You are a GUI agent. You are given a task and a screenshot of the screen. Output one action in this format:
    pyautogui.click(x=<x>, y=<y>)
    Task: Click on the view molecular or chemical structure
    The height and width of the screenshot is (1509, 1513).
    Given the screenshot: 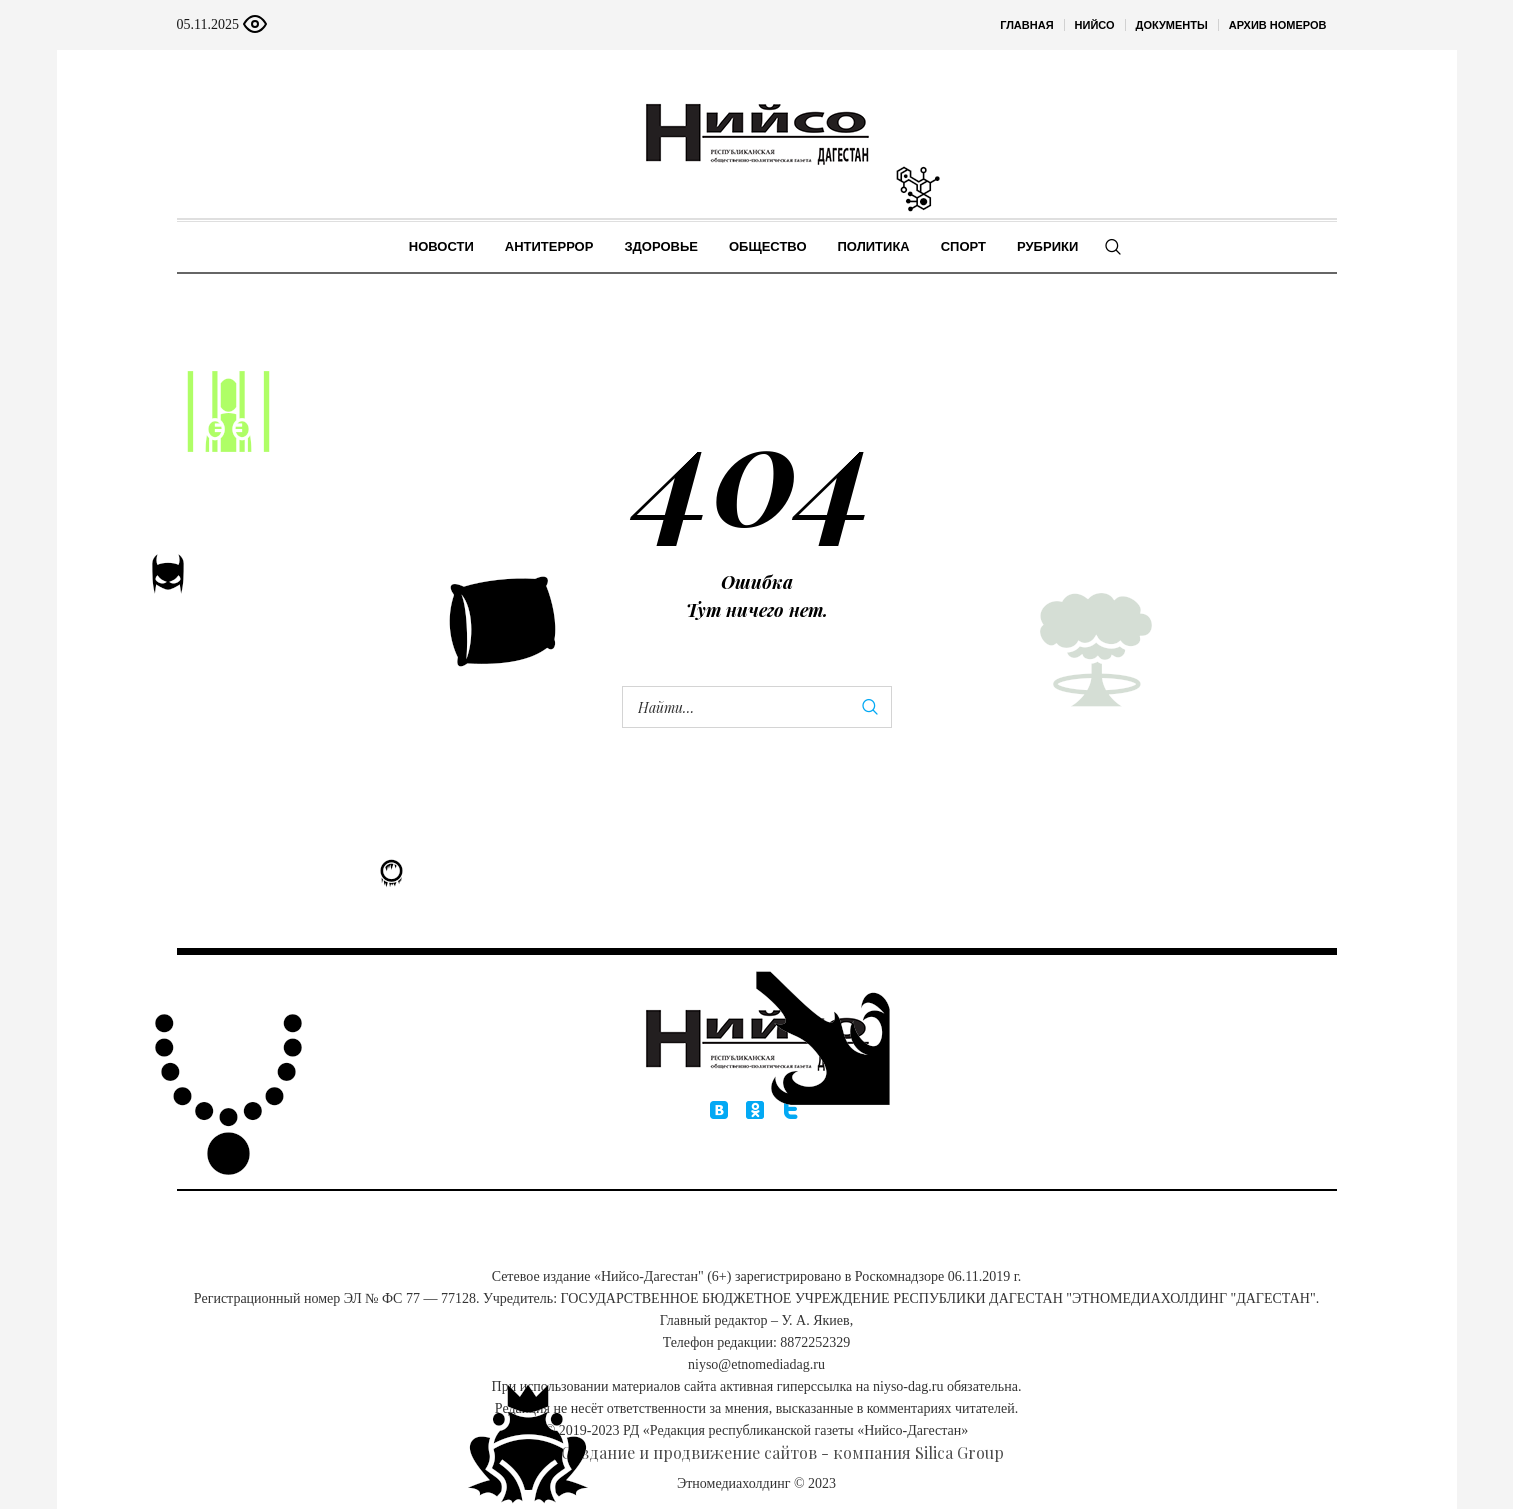 What is the action you would take?
    pyautogui.click(x=918, y=189)
    